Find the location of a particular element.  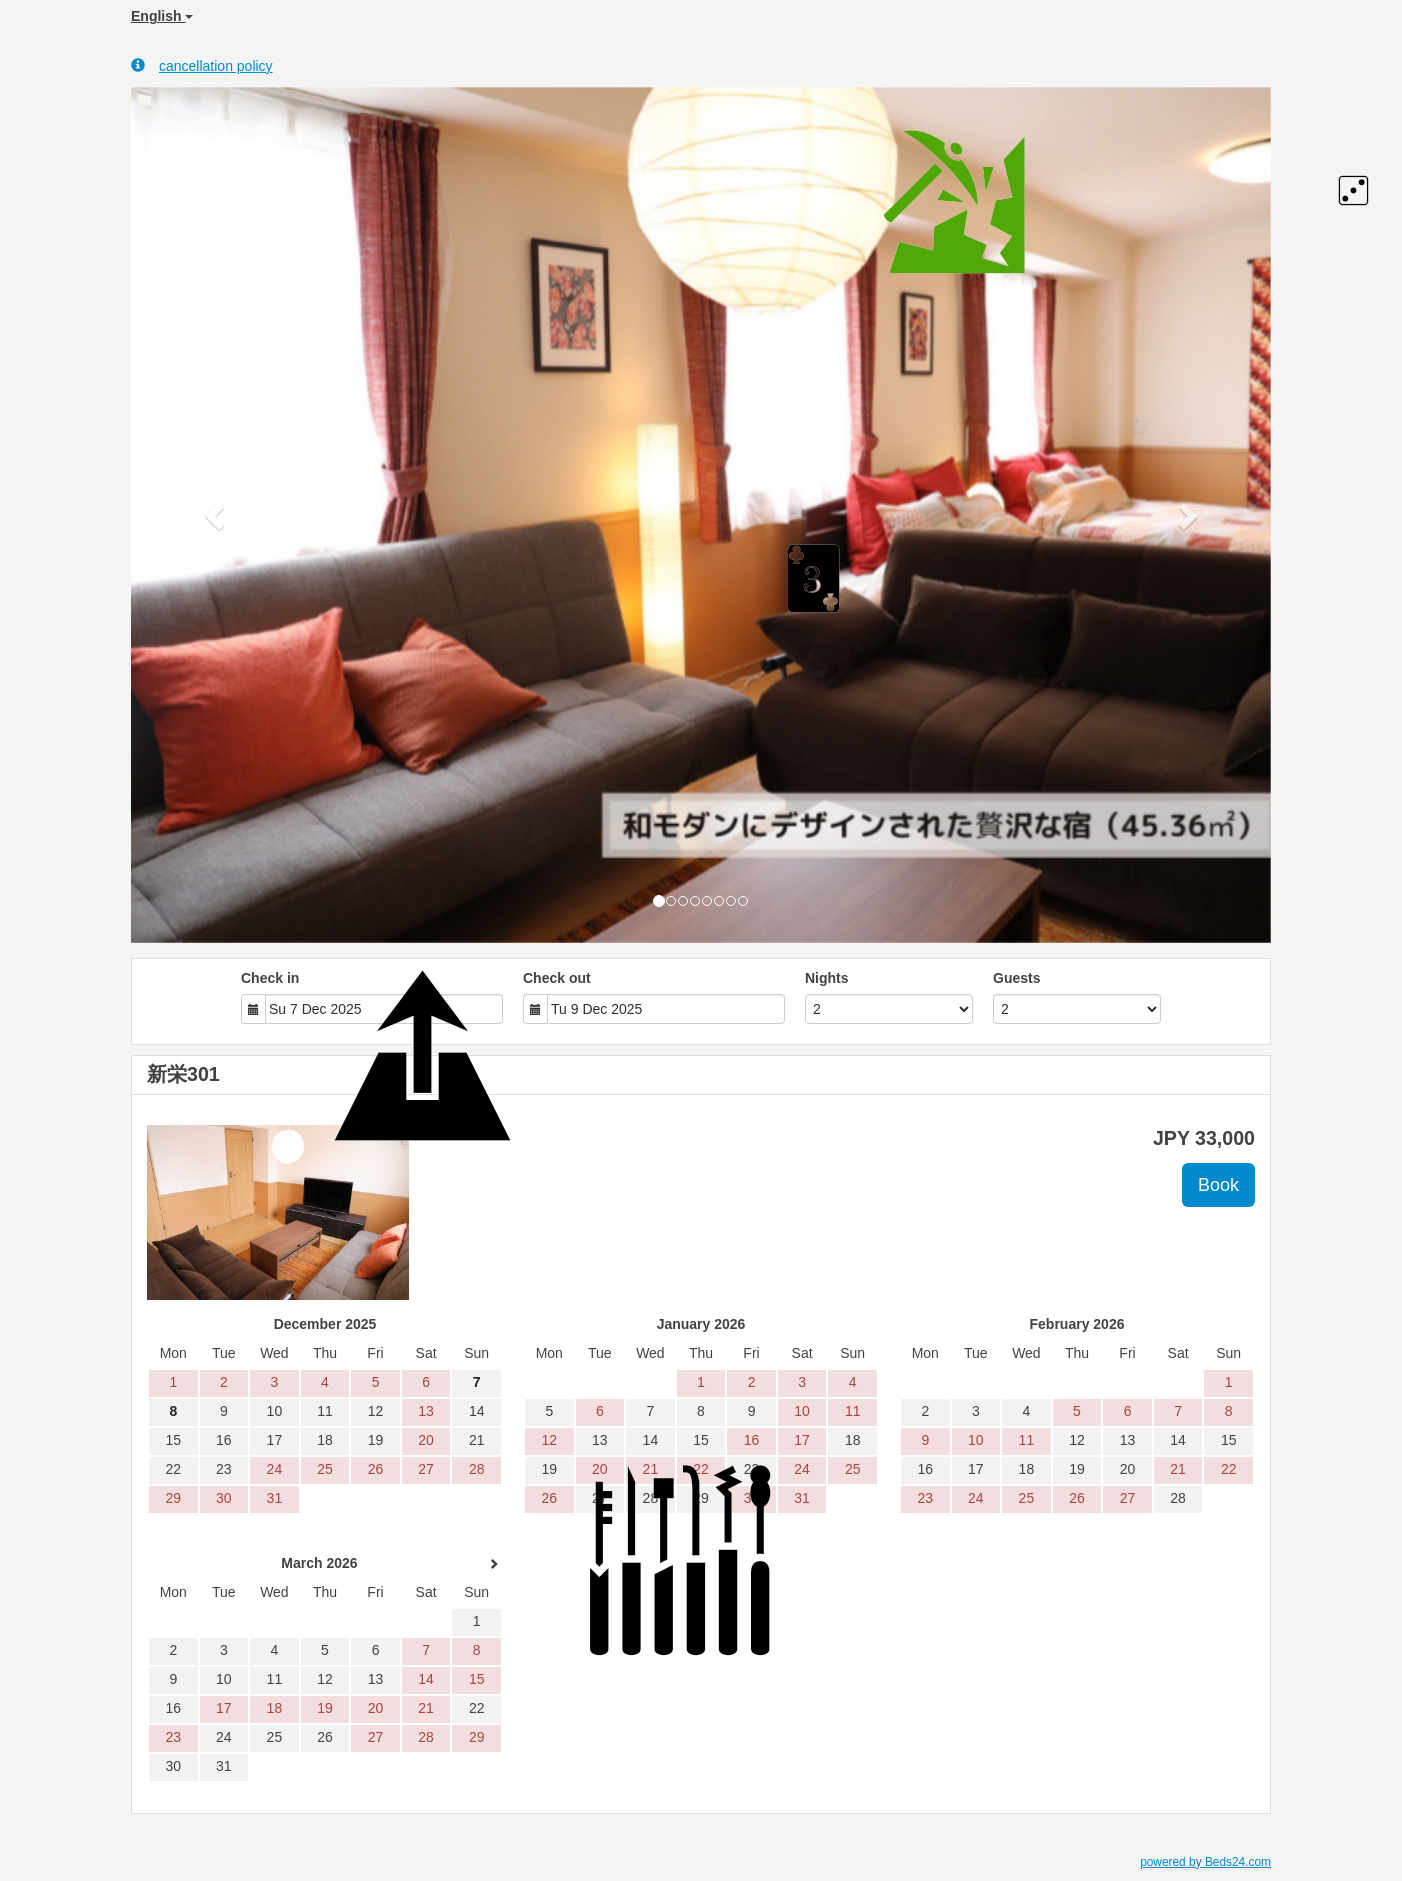

roll dice or randomize selection is located at coordinates (1353, 190).